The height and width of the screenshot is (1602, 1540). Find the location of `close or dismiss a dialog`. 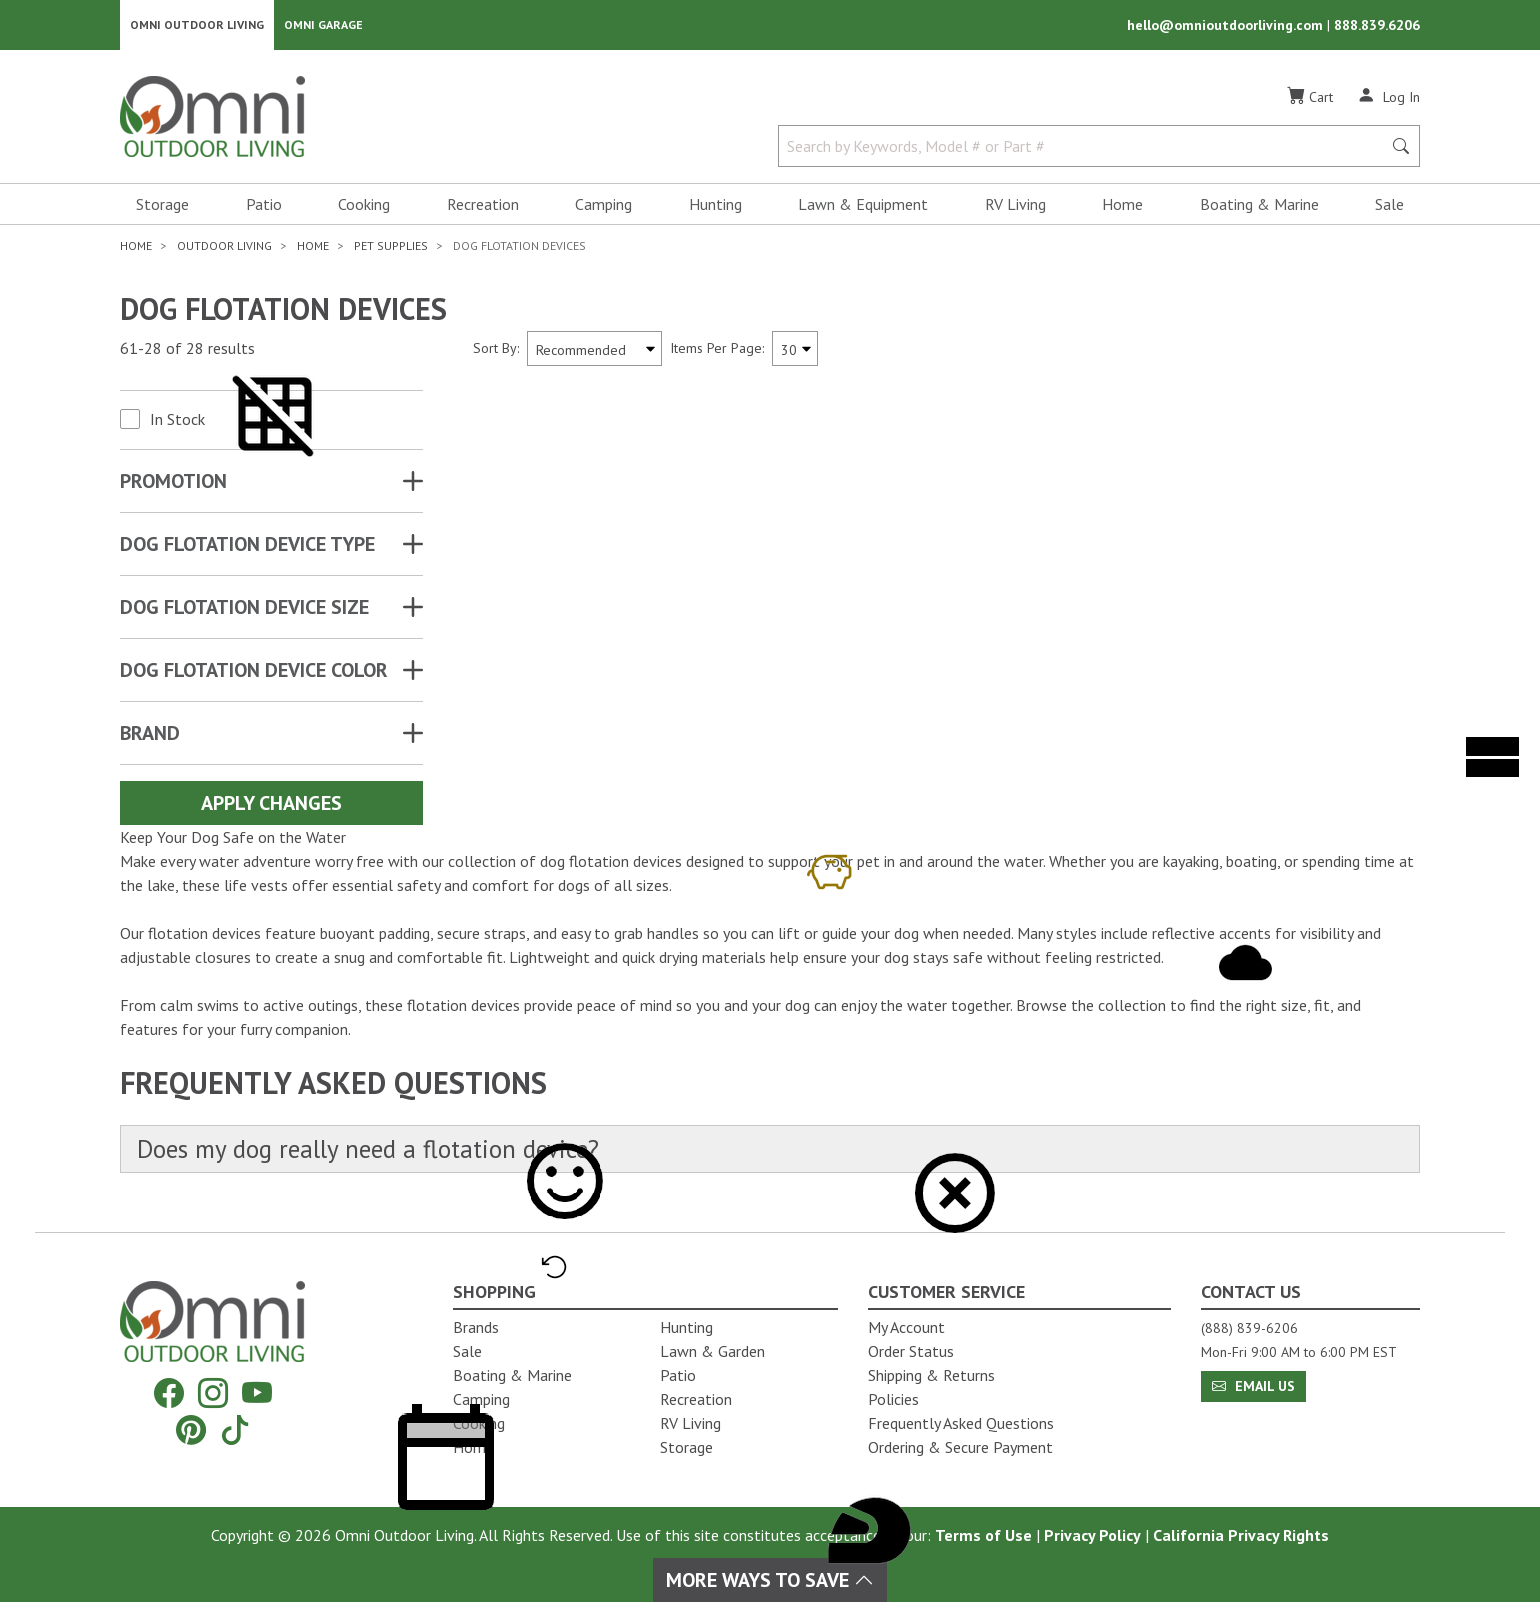

close or dismiss a dialog is located at coordinates (955, 1193).